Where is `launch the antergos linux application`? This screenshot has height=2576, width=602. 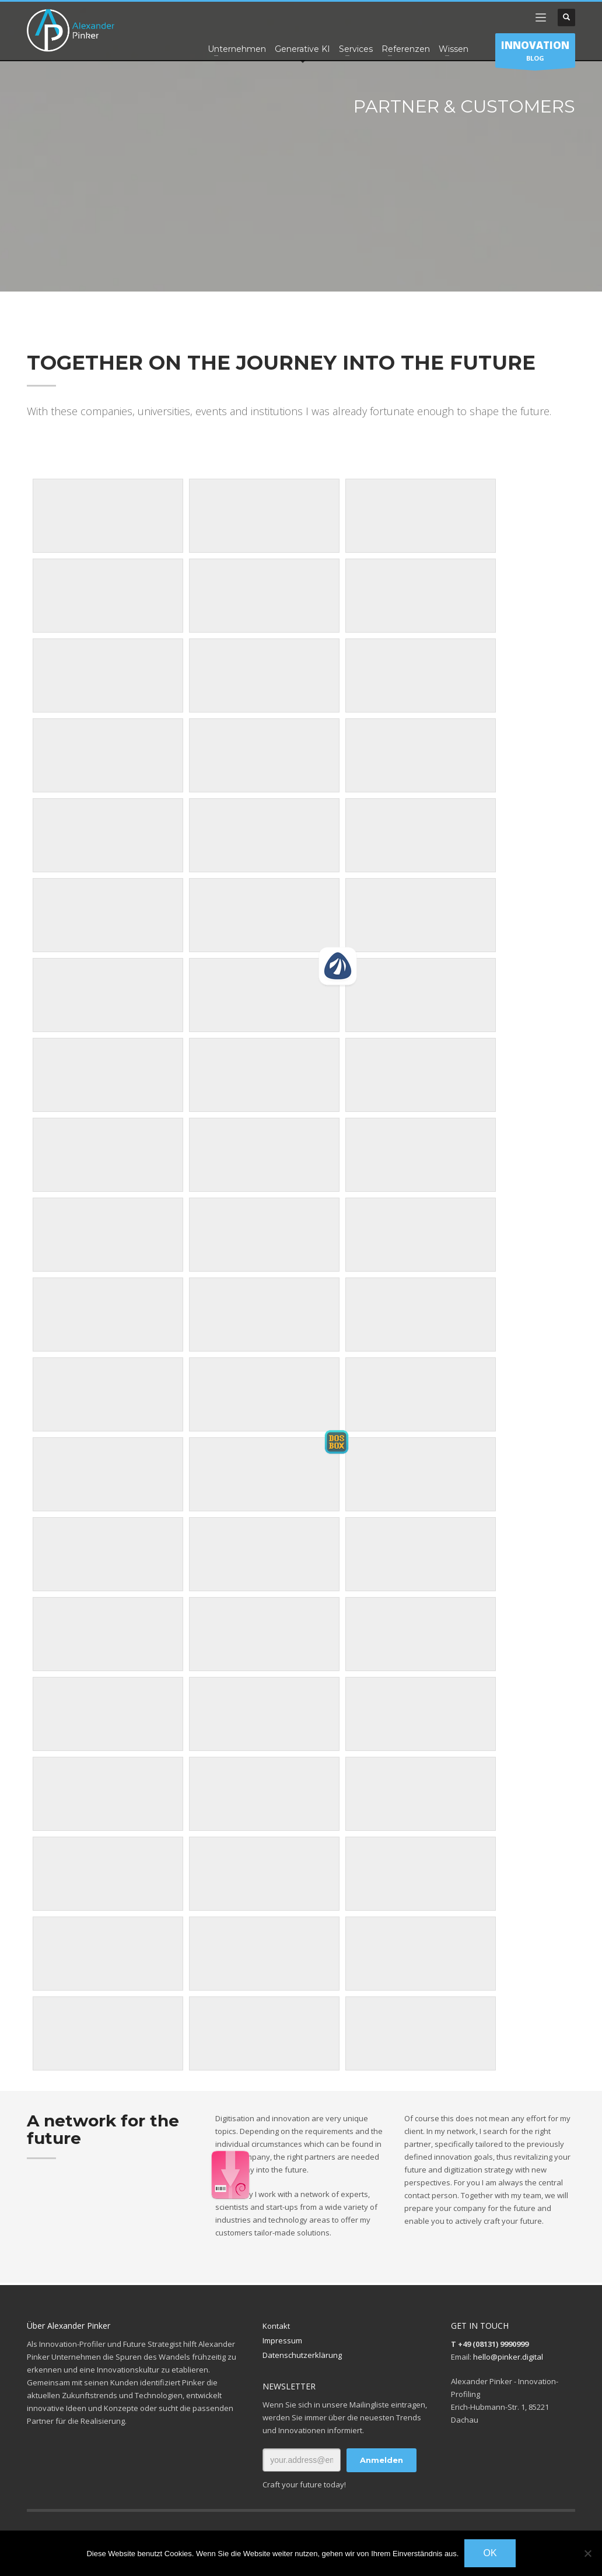 launch the antergos linux application is located at coordinates (338, 966).